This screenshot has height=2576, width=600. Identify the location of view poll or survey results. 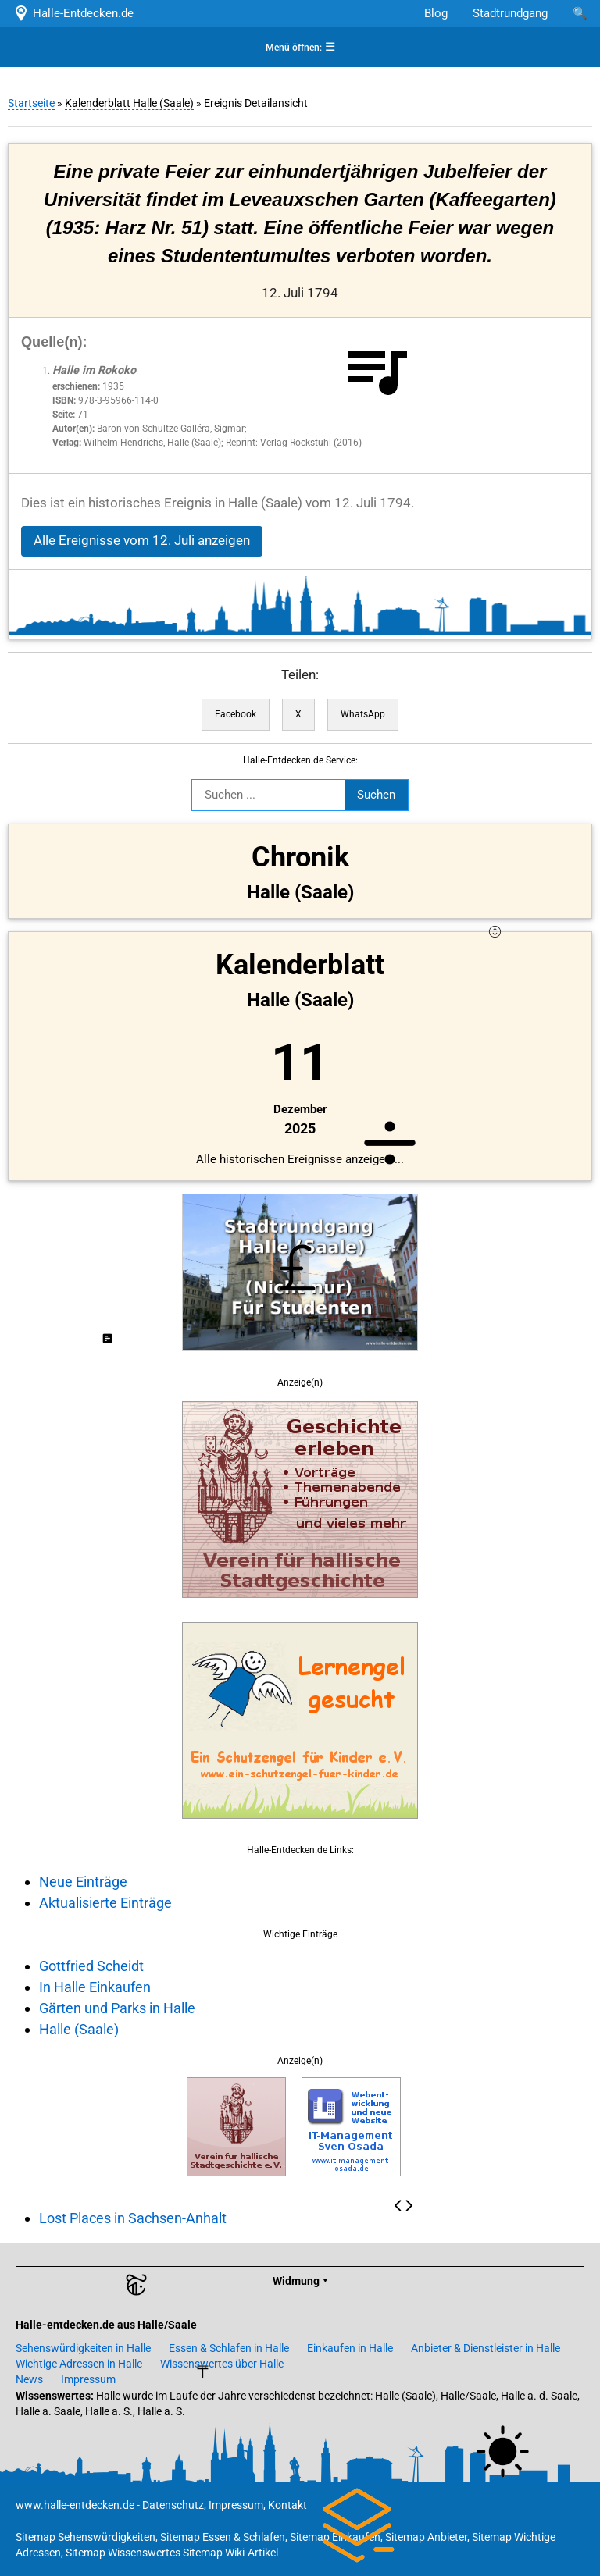
(107, 1338).